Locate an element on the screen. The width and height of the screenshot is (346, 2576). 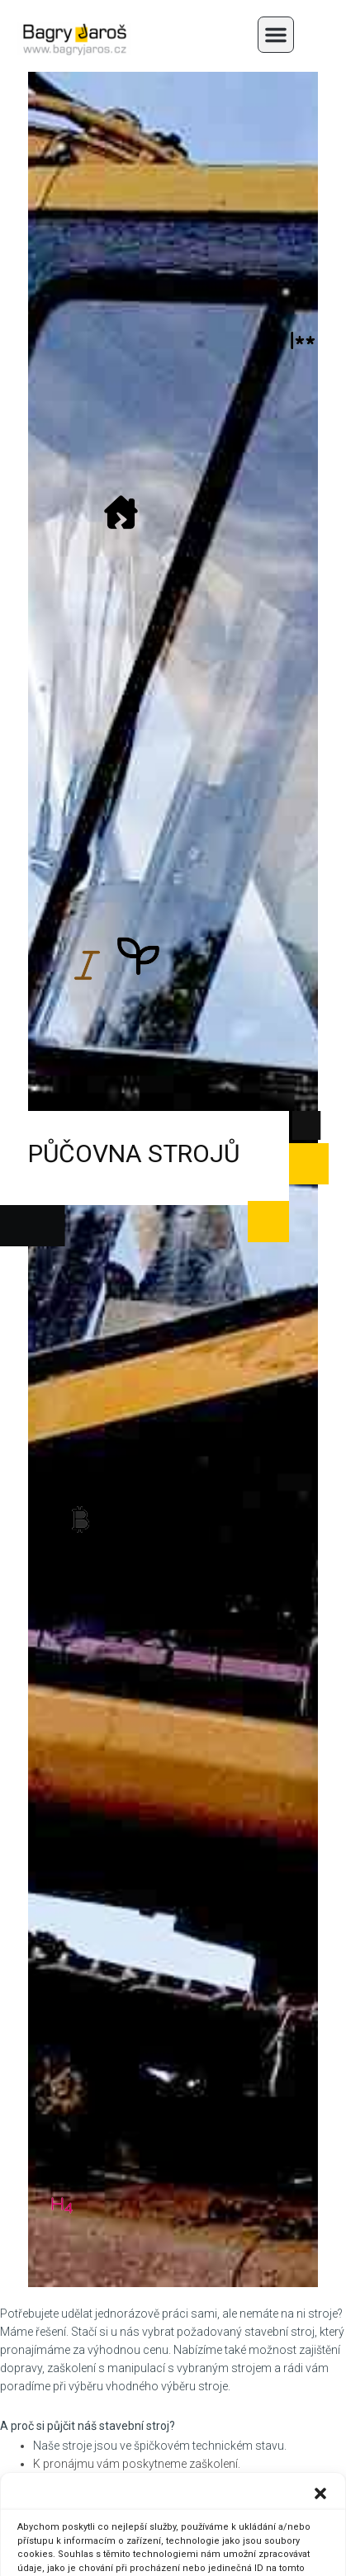
apply italic formatting to selected text is located at coordinates (87, 965).